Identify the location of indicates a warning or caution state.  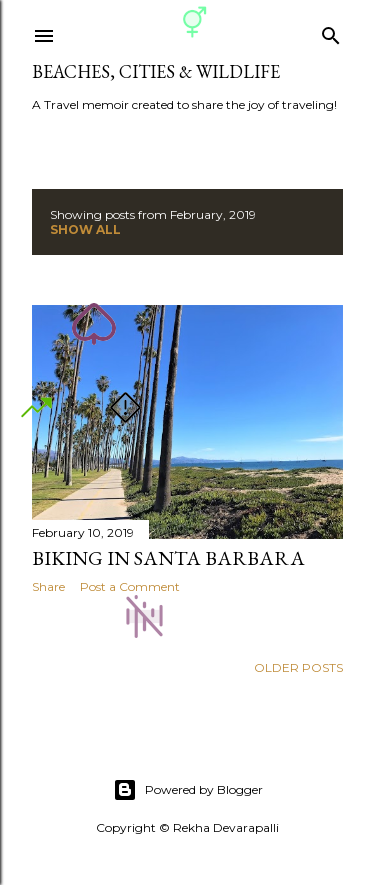
(125, 407).